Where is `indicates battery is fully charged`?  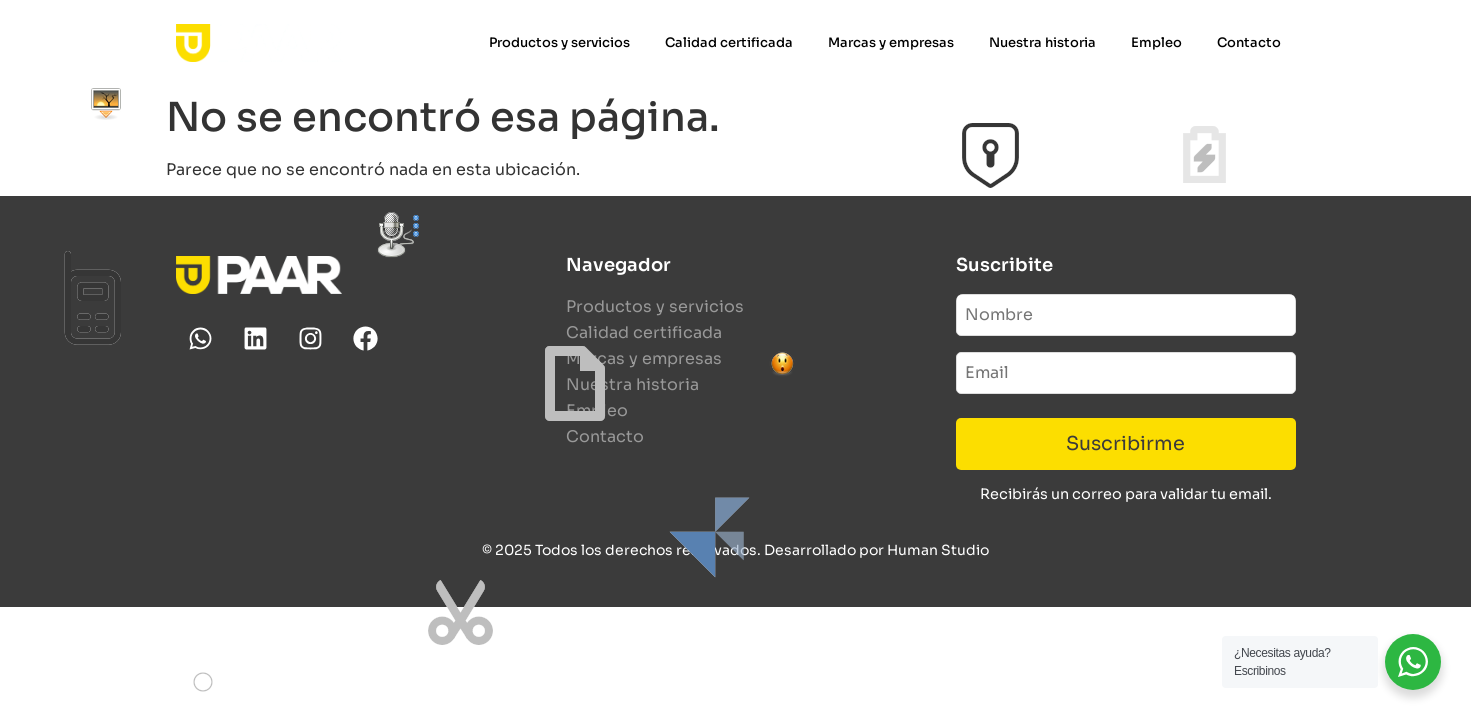 indicates battery is fully charged is located at coordinates (1204, 154).